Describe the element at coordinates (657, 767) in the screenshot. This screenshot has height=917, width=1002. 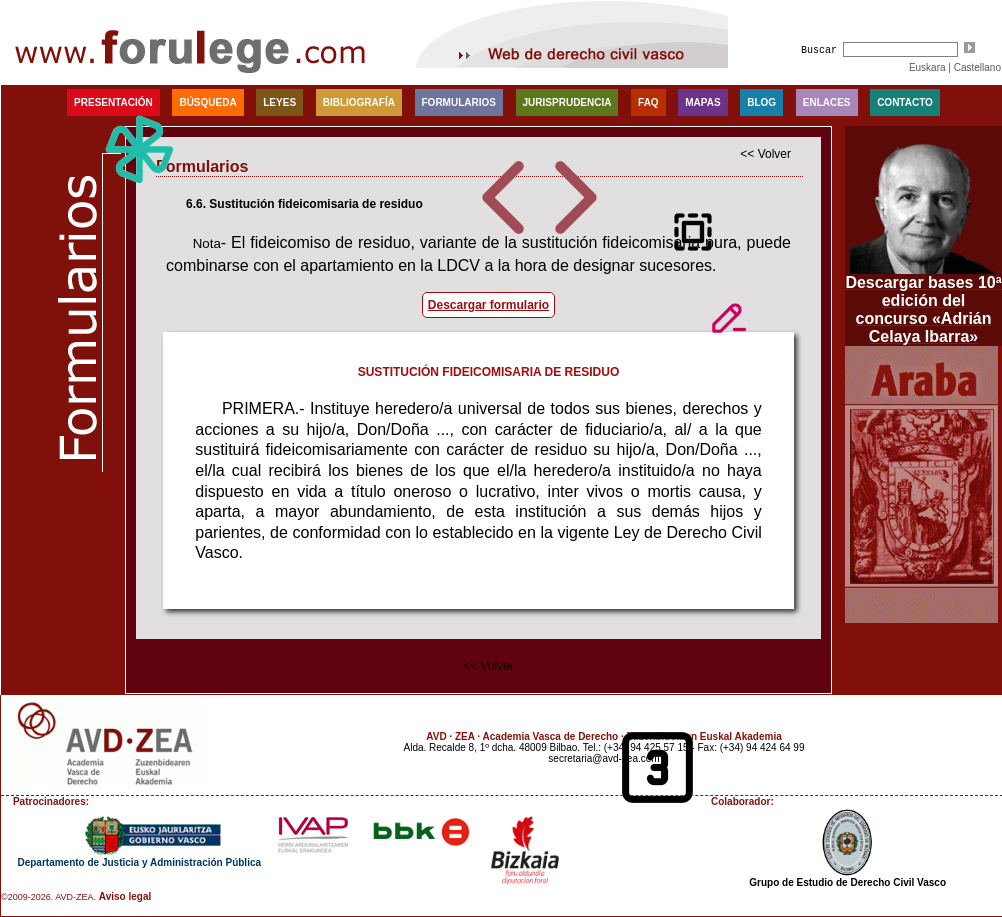
I see `select option 3 from a numbered list` at that location.